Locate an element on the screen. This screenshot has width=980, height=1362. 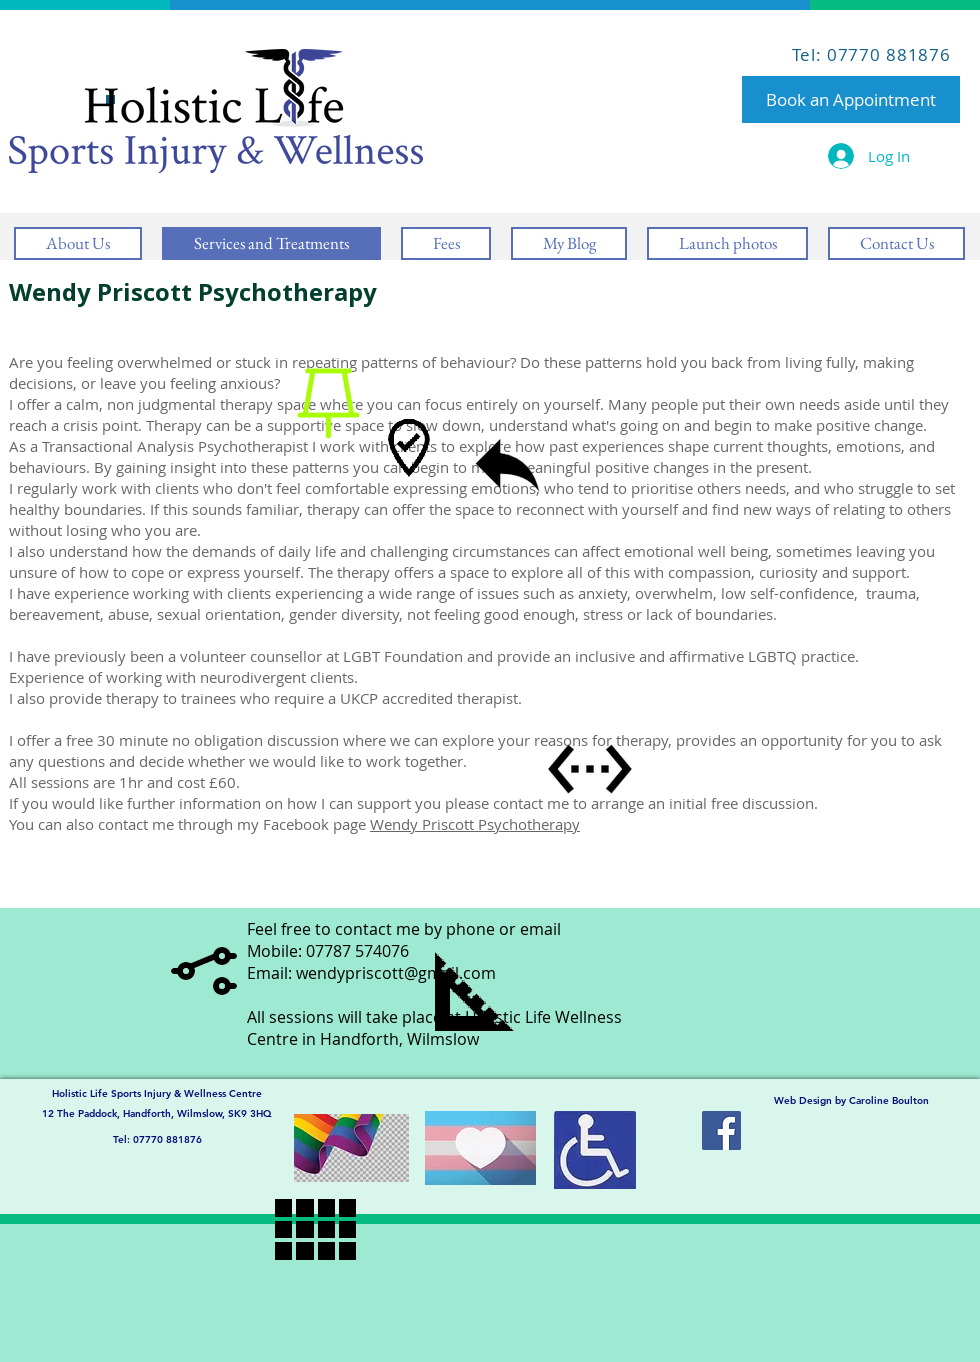
reply to a message or comment is located at coordinates (507, 463).